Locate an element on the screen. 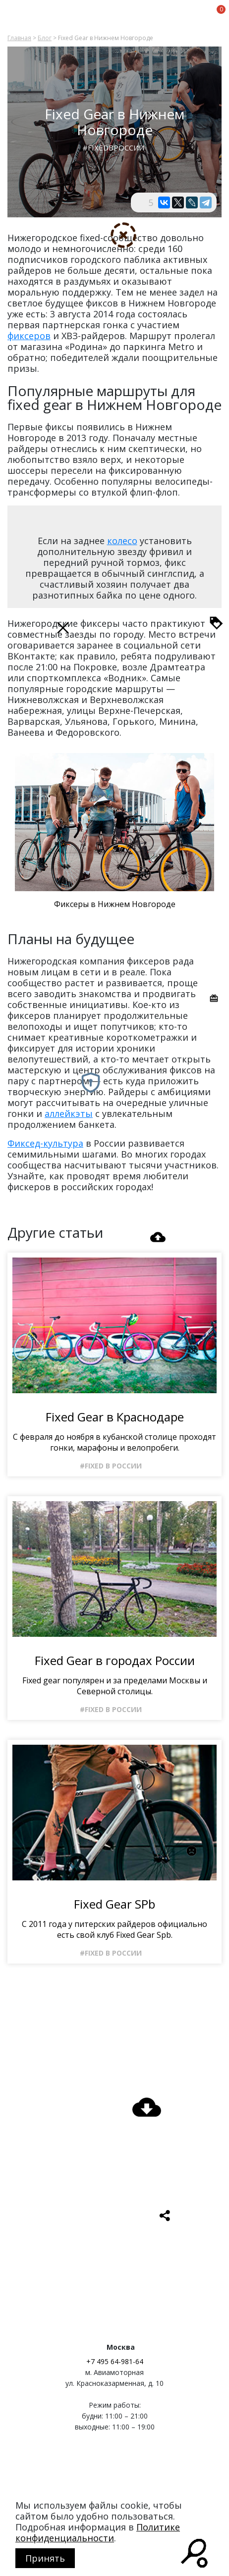 The height and width of the screenshot is (2576, 229). view loyalty rewards or points is located at coordinates (216, 623).